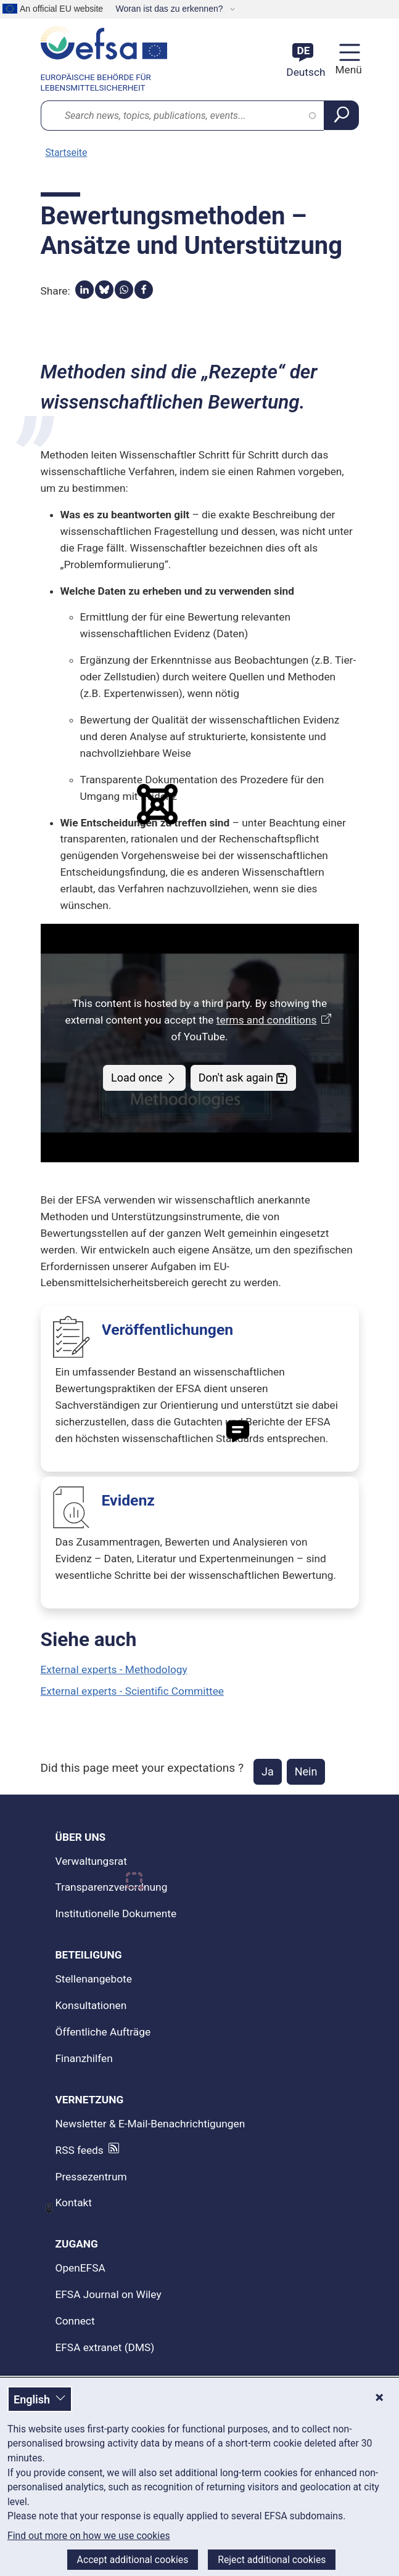  Describe the element at coordinates (237, 1430) in the screenshot. I see `open messages or chat` at that location.